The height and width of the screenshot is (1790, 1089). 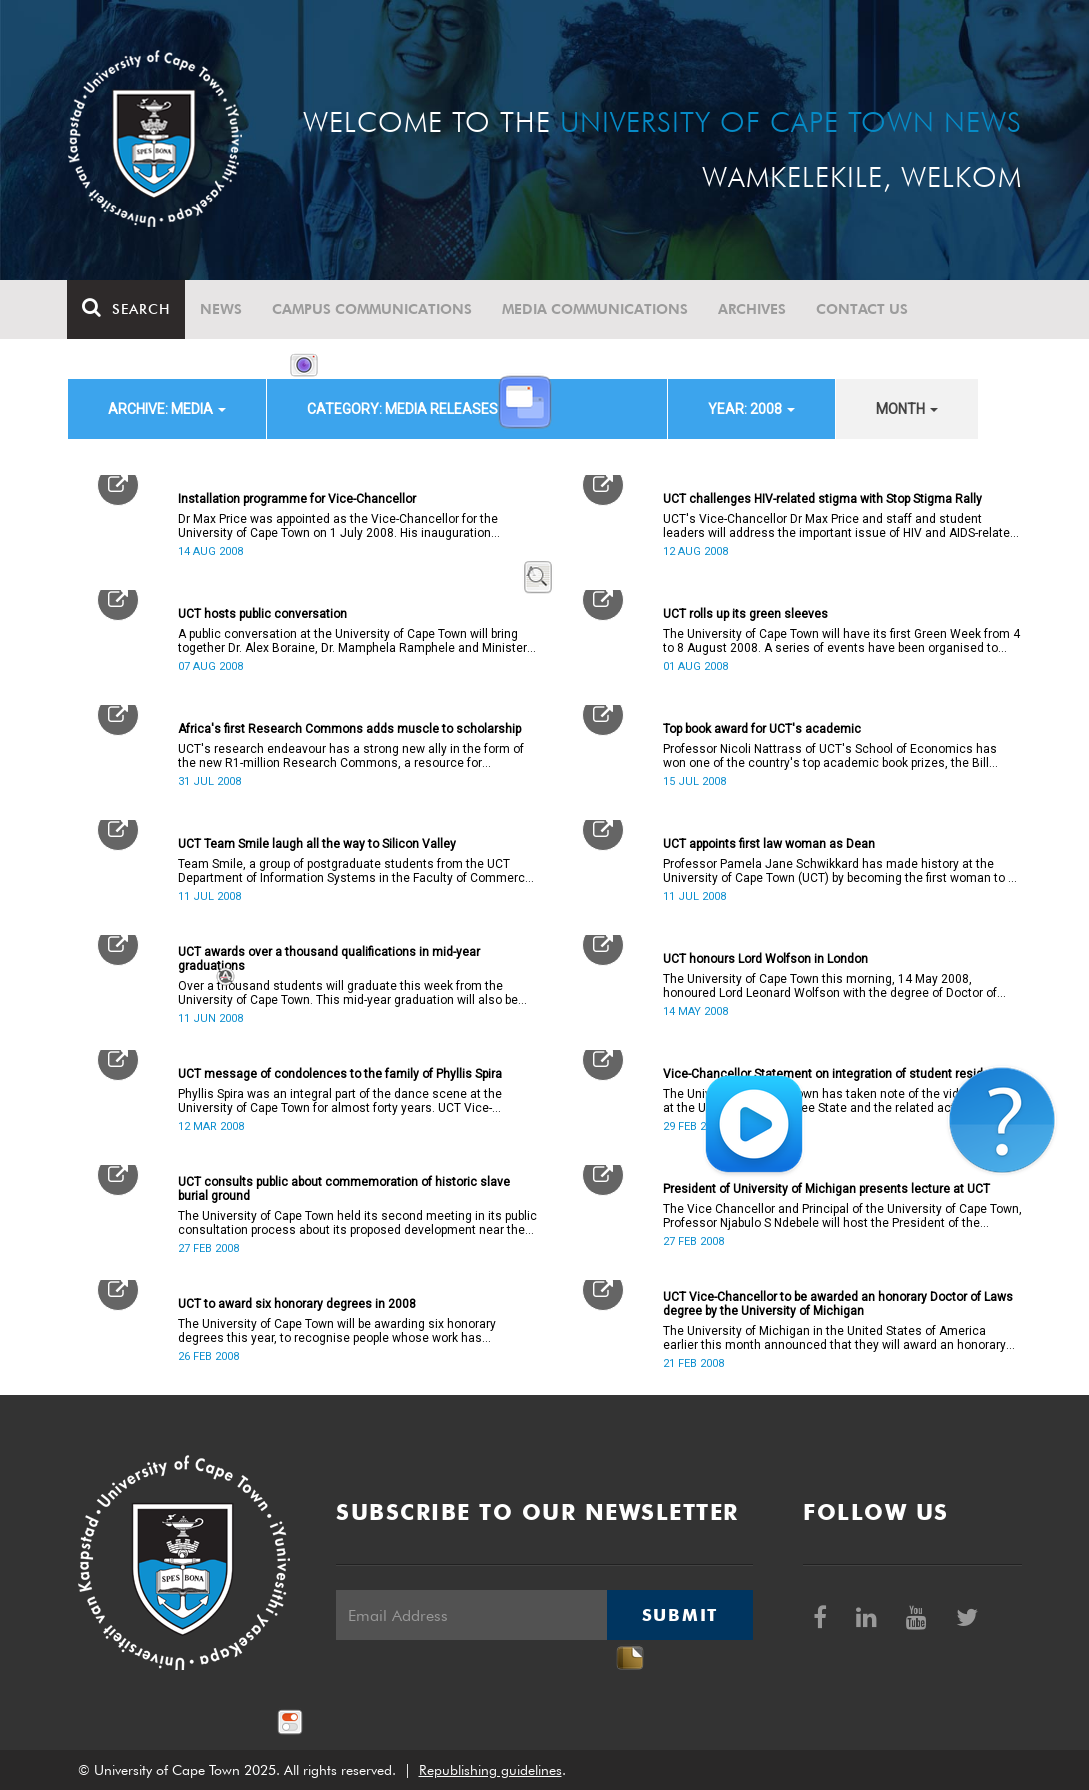 What do you see at coordinates (754, 1124) in the screenshot?
I see `open amberol music player` at bounding box center [754, 1124].